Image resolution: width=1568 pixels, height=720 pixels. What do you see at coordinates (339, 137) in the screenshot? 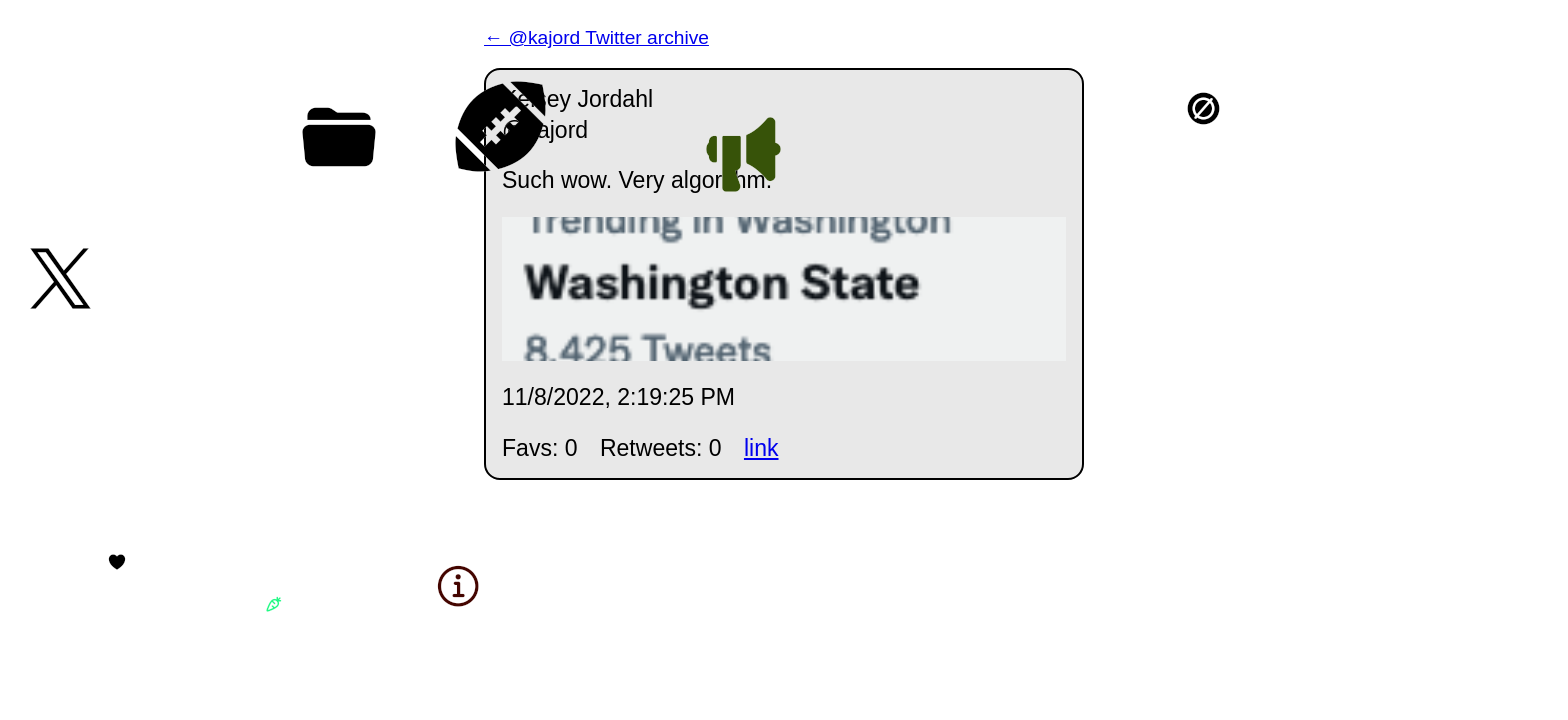
I see `open folder to view contents` at bounding box center [339, 137].